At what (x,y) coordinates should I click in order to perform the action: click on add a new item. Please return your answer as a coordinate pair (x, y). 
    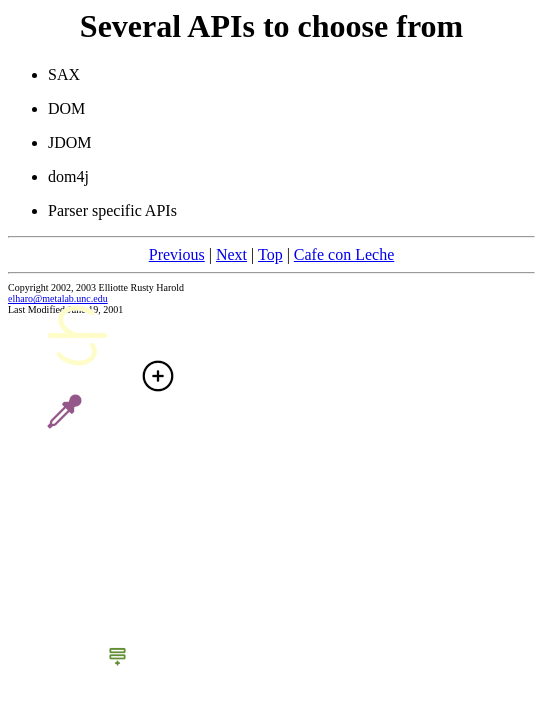
    Looking at the image, I should click on (158, 376).